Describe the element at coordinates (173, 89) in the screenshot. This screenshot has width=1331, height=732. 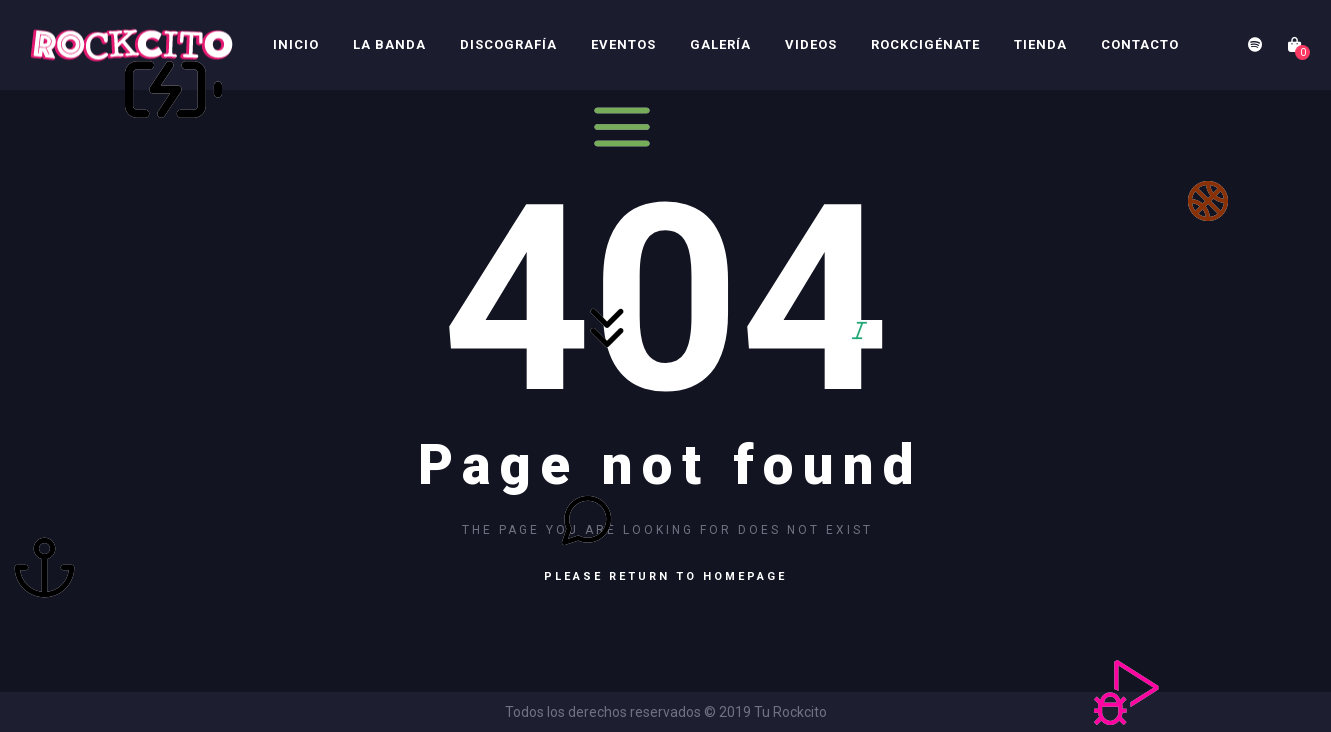
I see `indicates device is currently charging` at that location.